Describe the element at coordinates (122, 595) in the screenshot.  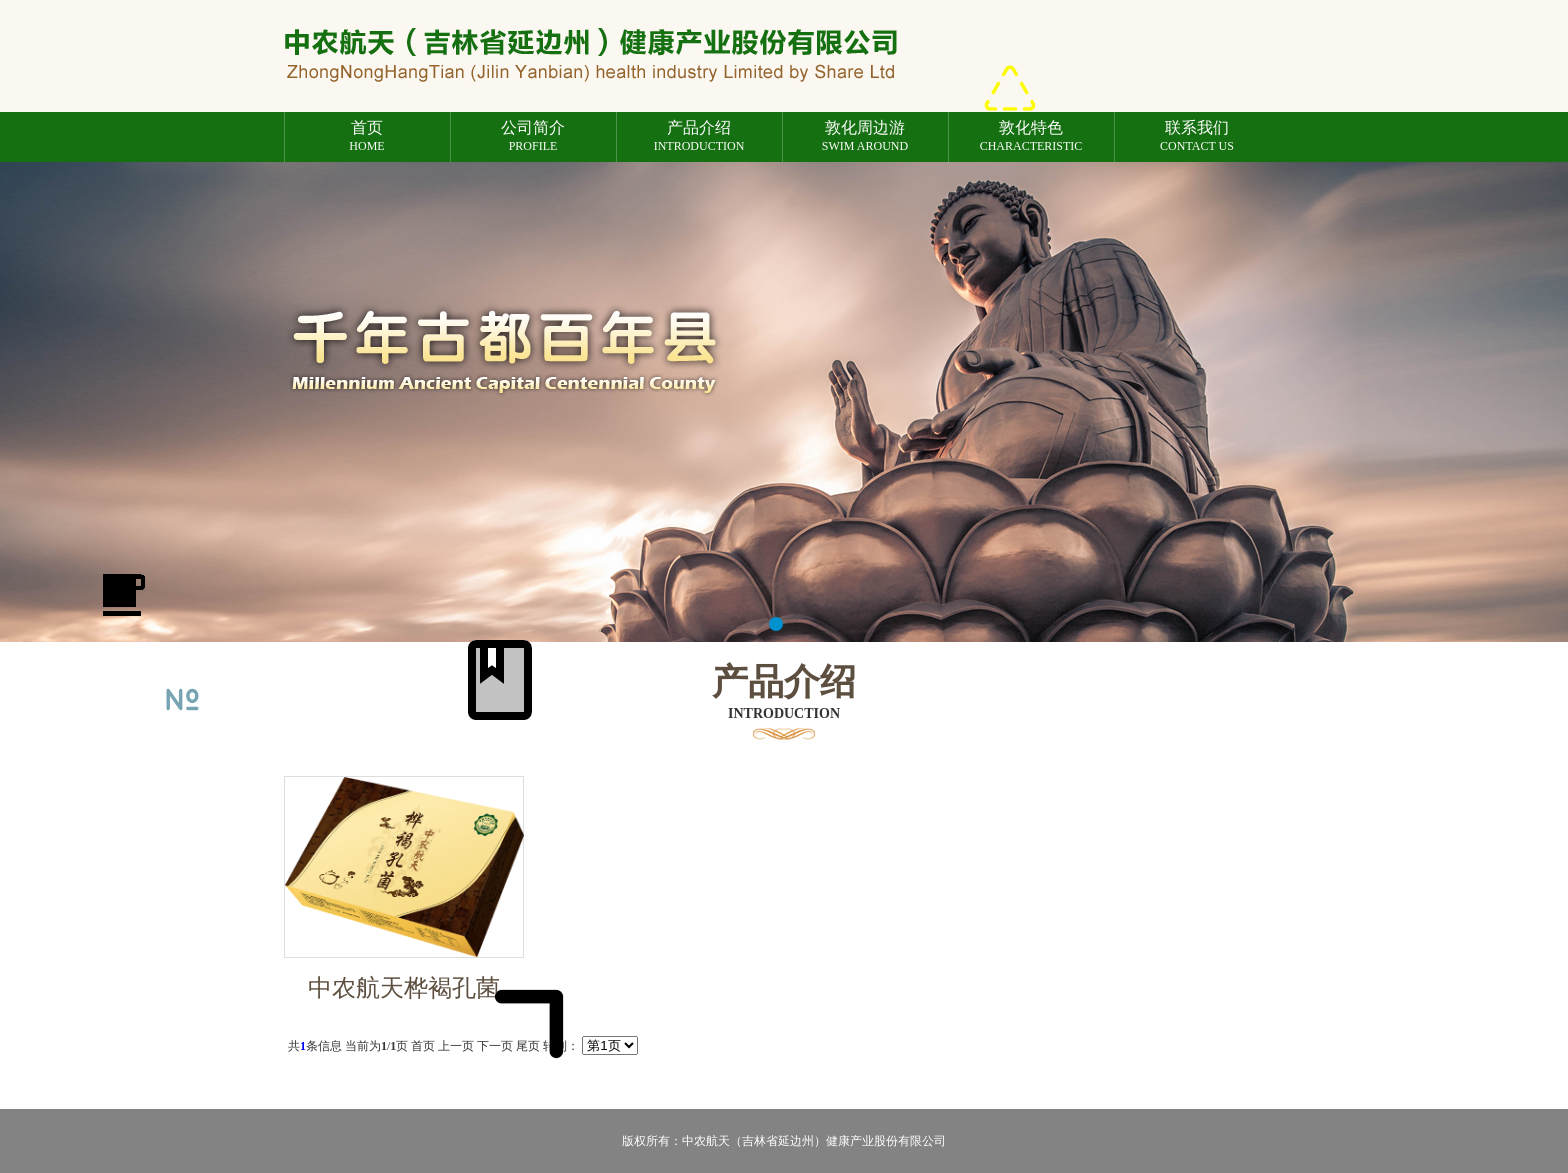
I see `find nearby cafes or coffee shops` at that location.